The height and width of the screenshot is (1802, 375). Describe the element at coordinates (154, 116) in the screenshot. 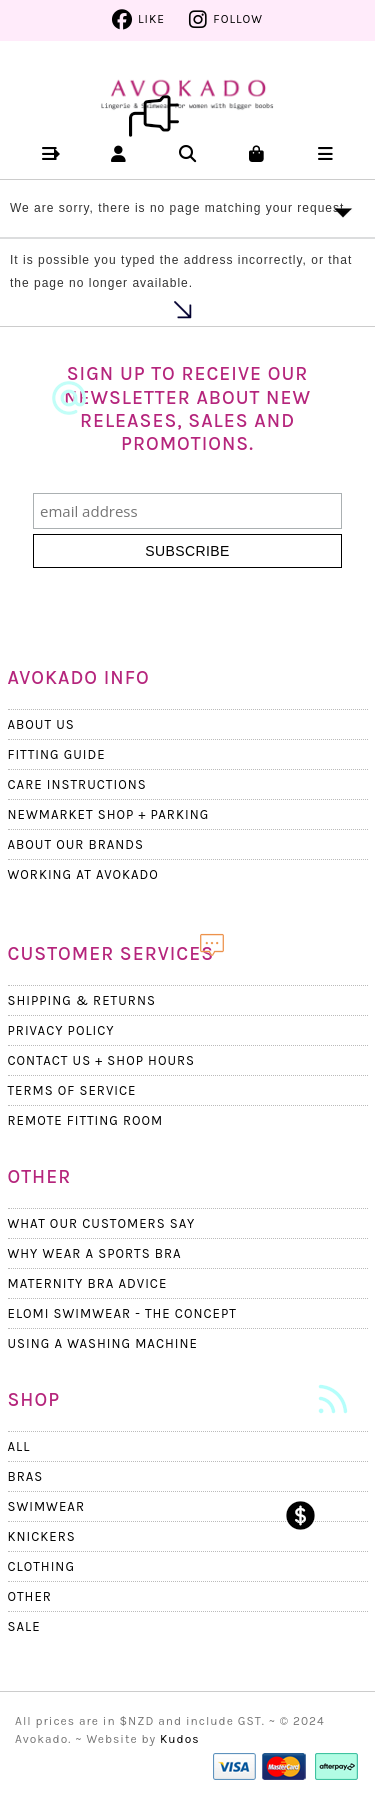

I see `connect a plugin or extension` at that location.